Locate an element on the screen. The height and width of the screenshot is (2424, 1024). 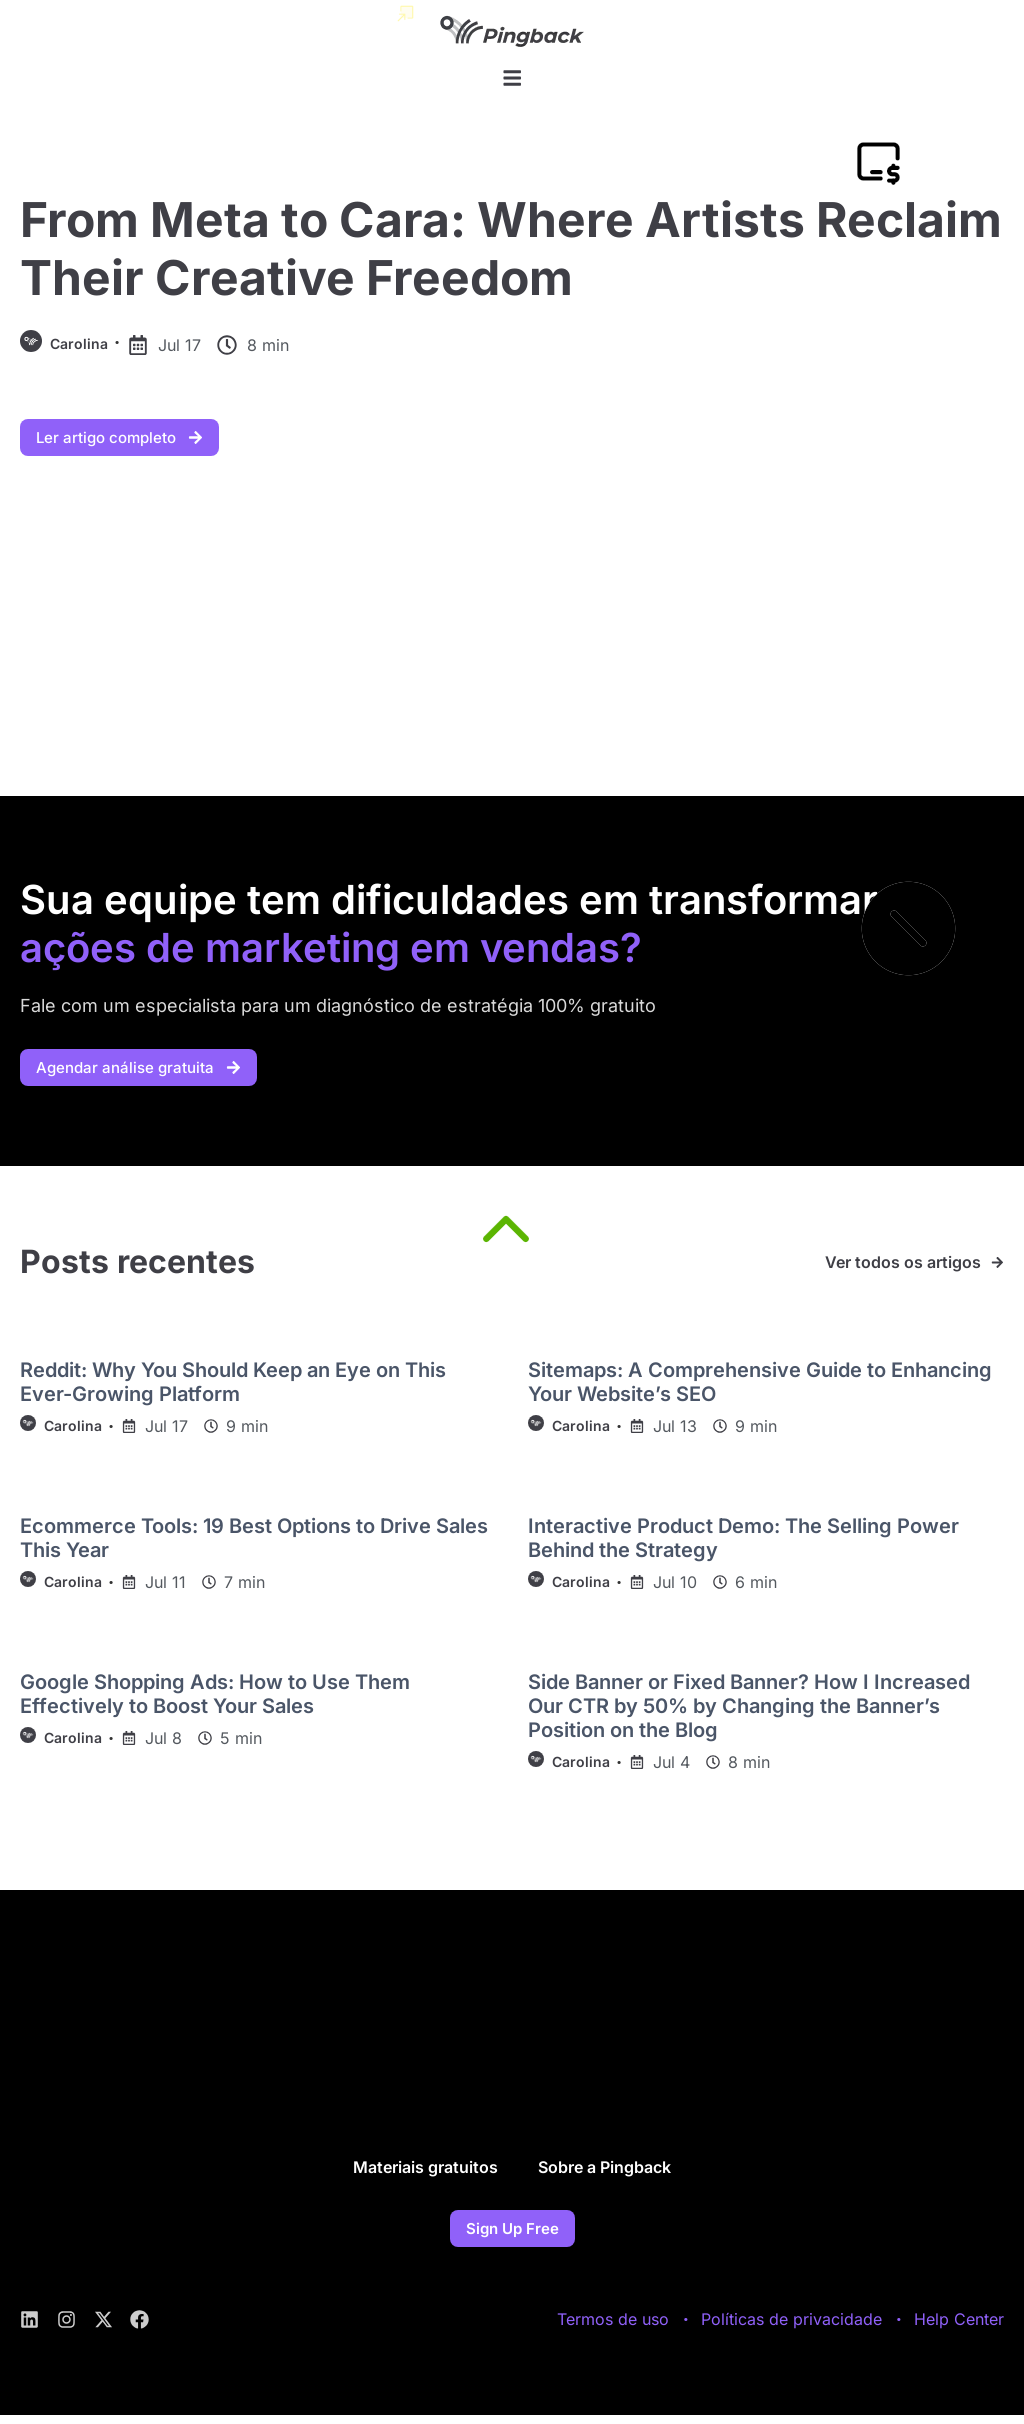
access tablet payment or billing settings is located at coordinates (878, 161).